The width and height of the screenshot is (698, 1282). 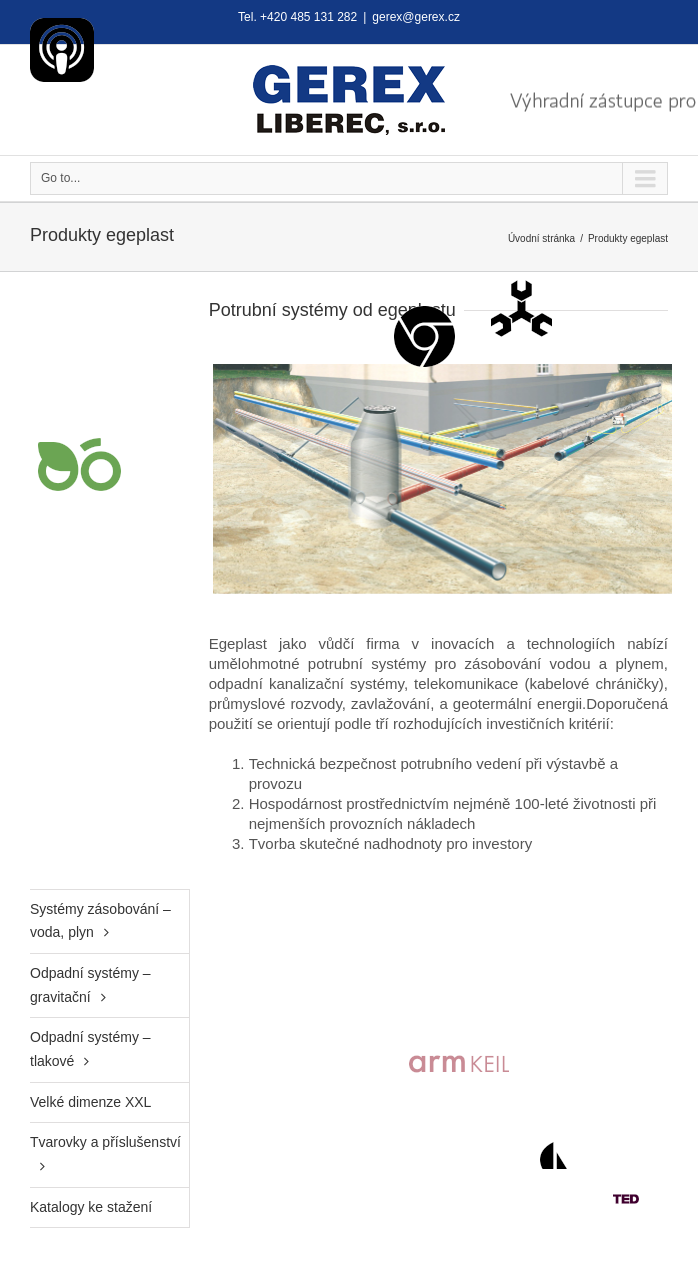 I want to click on open Google Chrome browser, so click(x=424, y=336).